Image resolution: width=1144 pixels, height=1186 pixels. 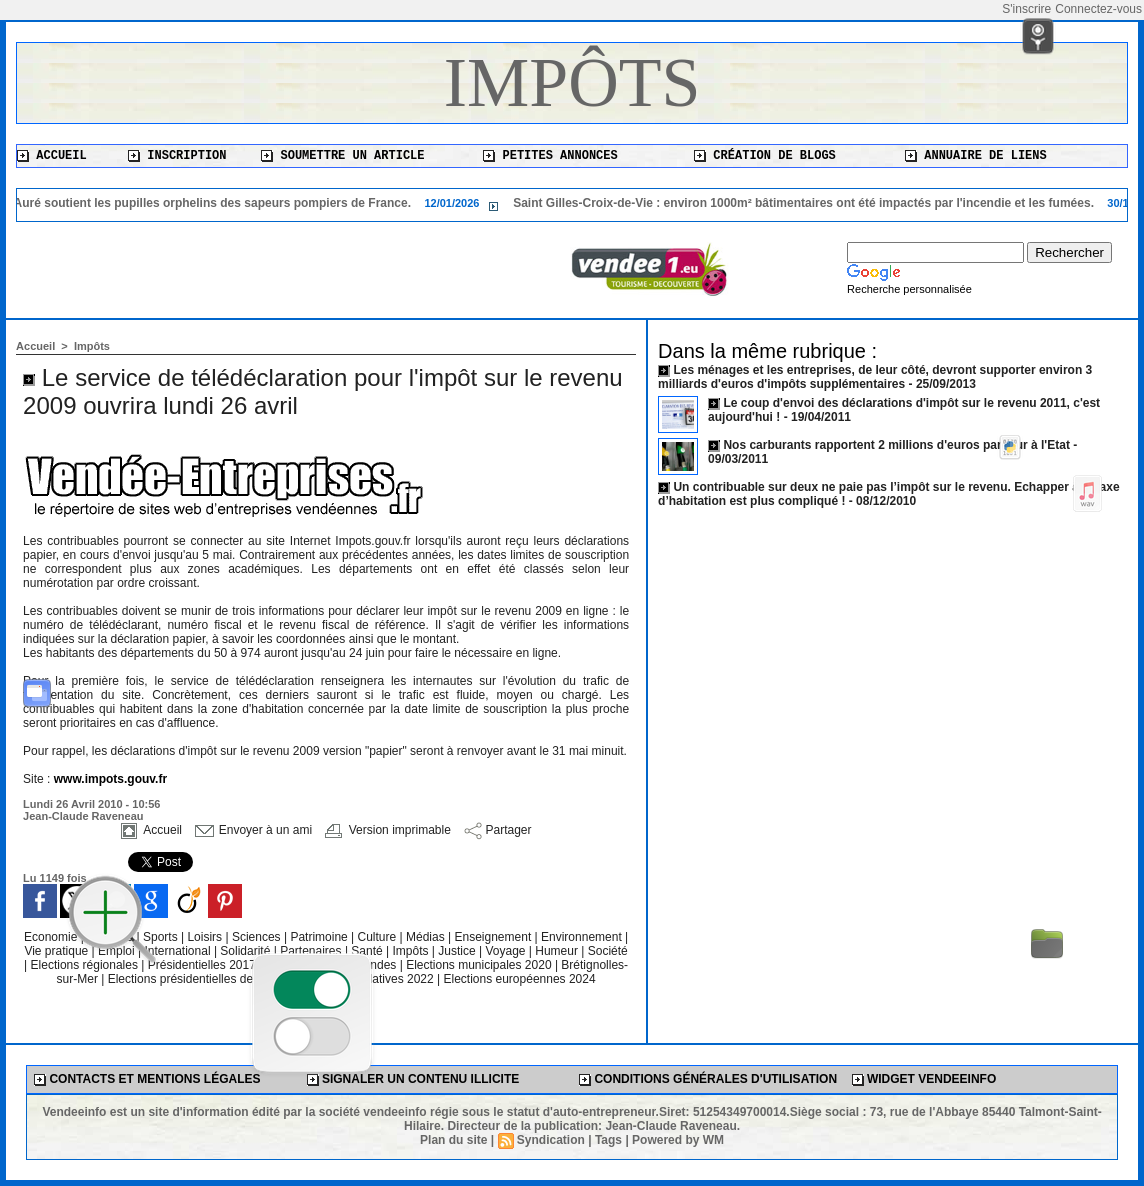 I want to click on indicates a valid drop target for dragging files, so click(x=1047, y=943).